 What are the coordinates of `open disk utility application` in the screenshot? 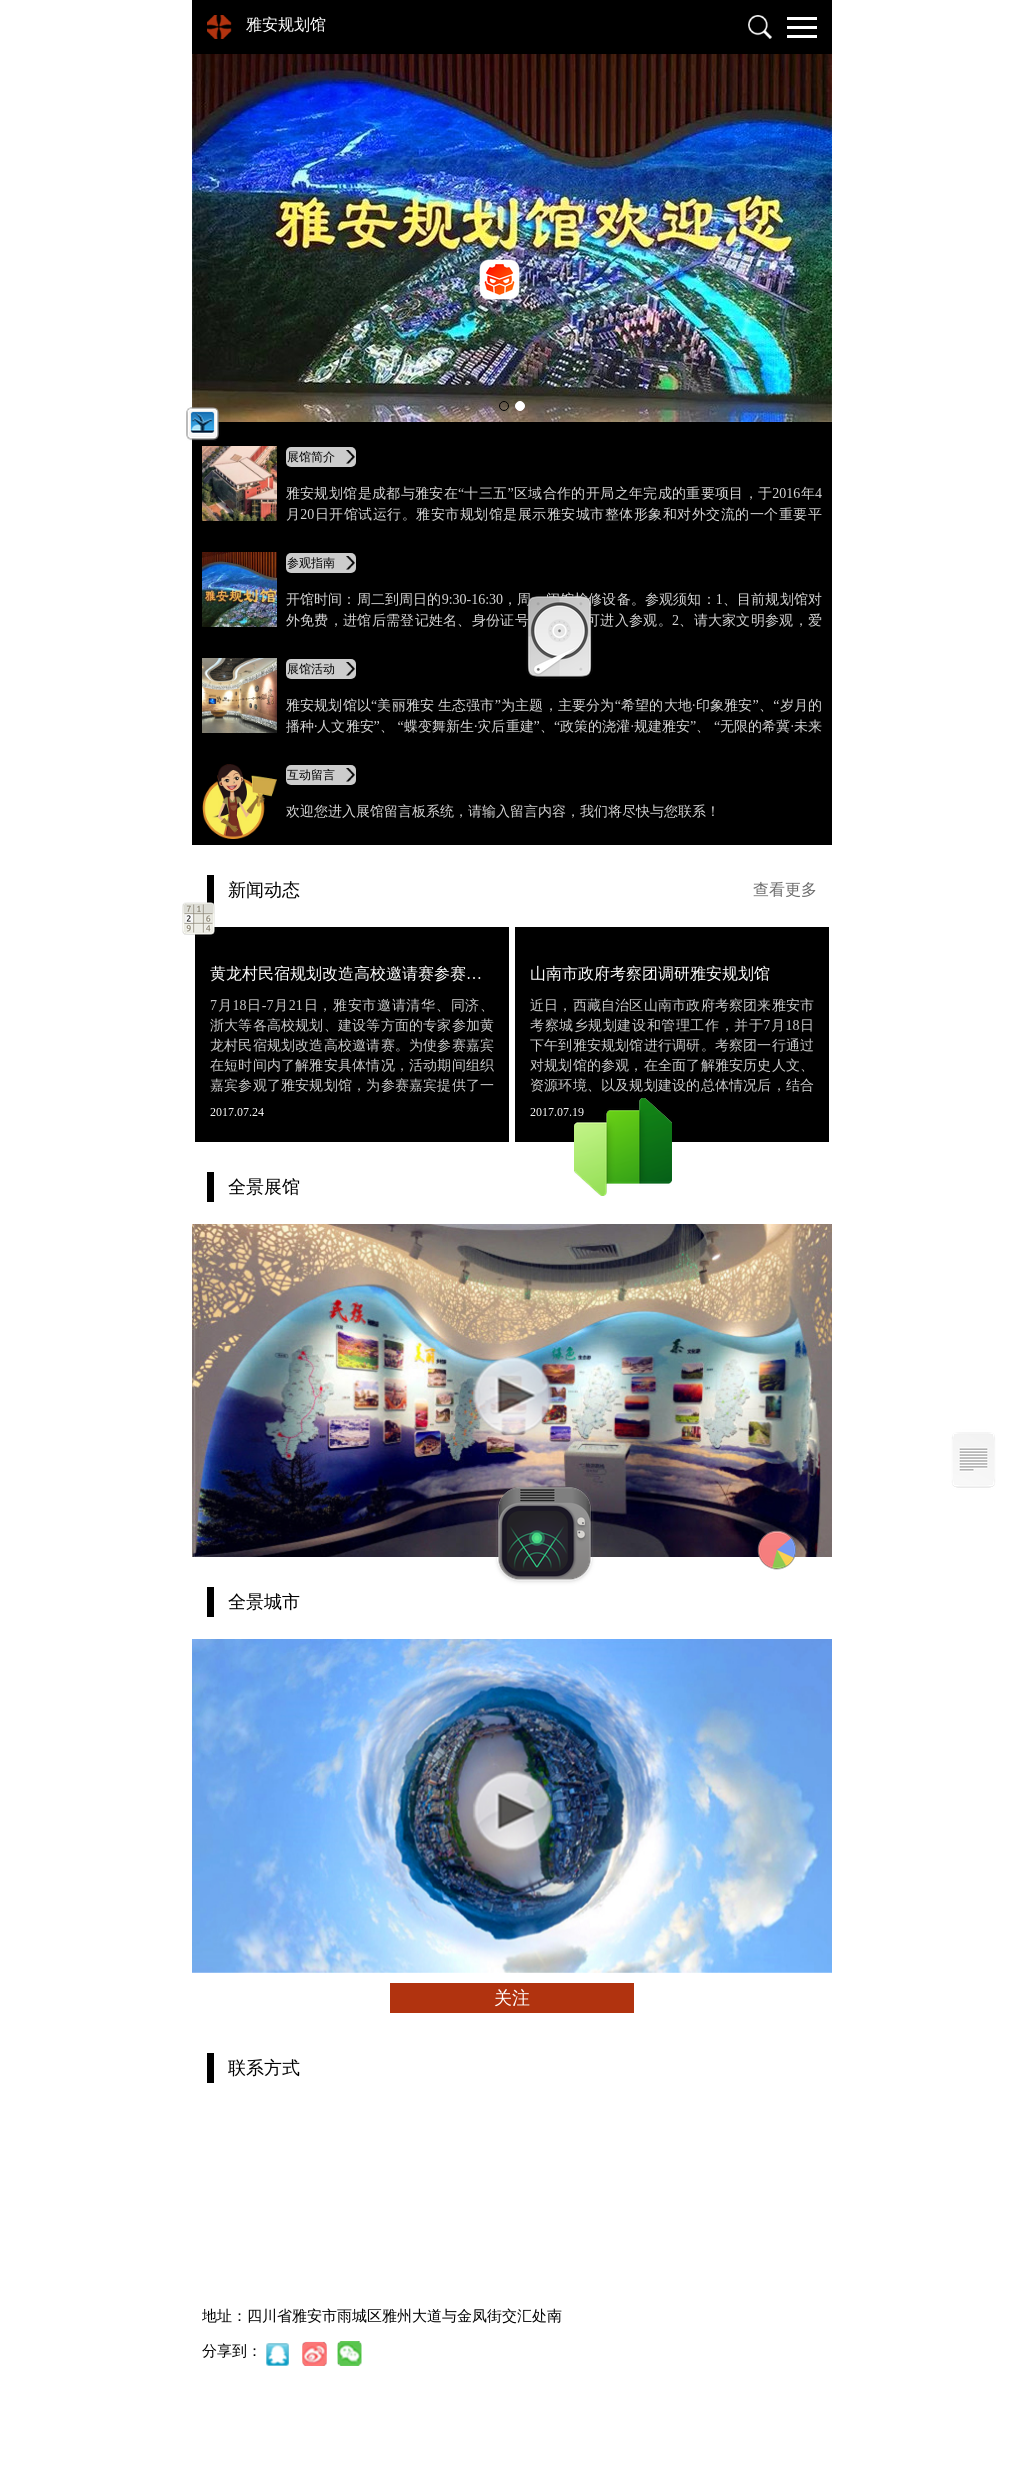 It's located at (559, 636).